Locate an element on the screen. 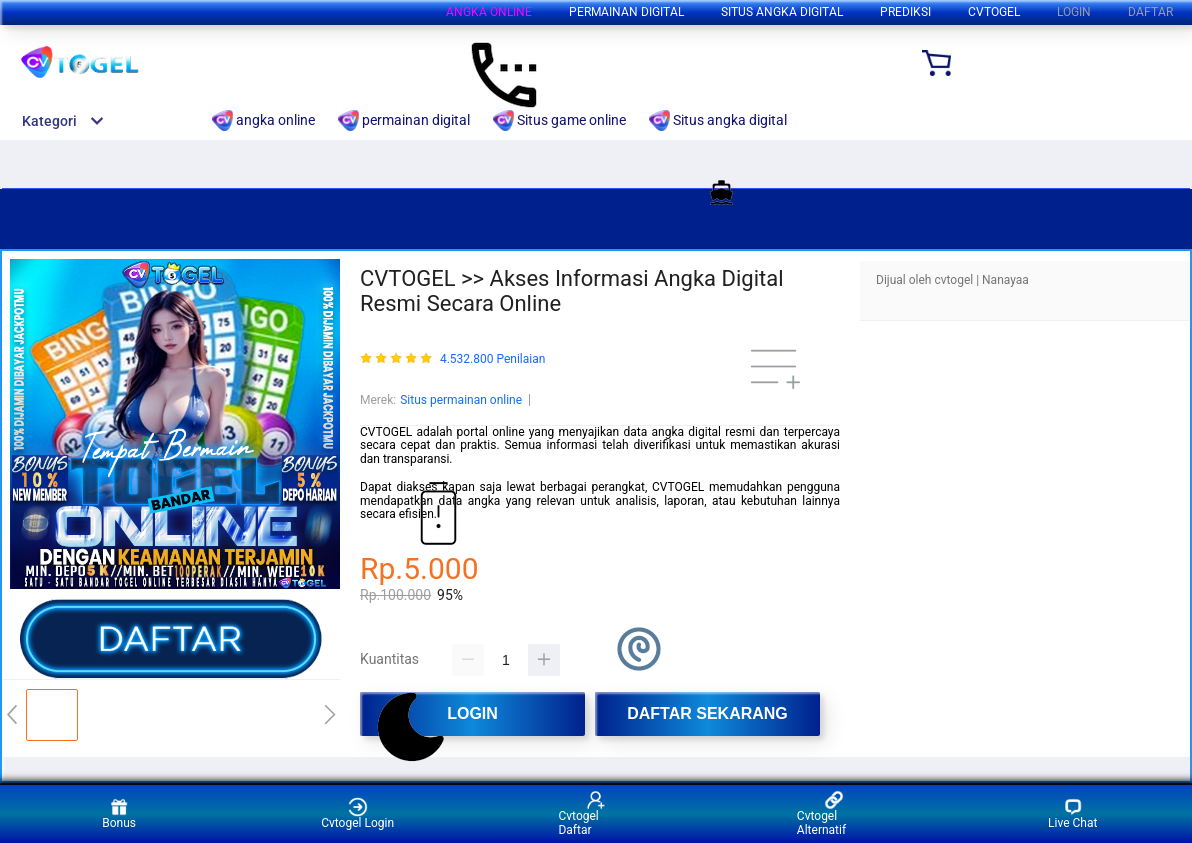  debian linux operating system logo is located at coordinates (639, 649).